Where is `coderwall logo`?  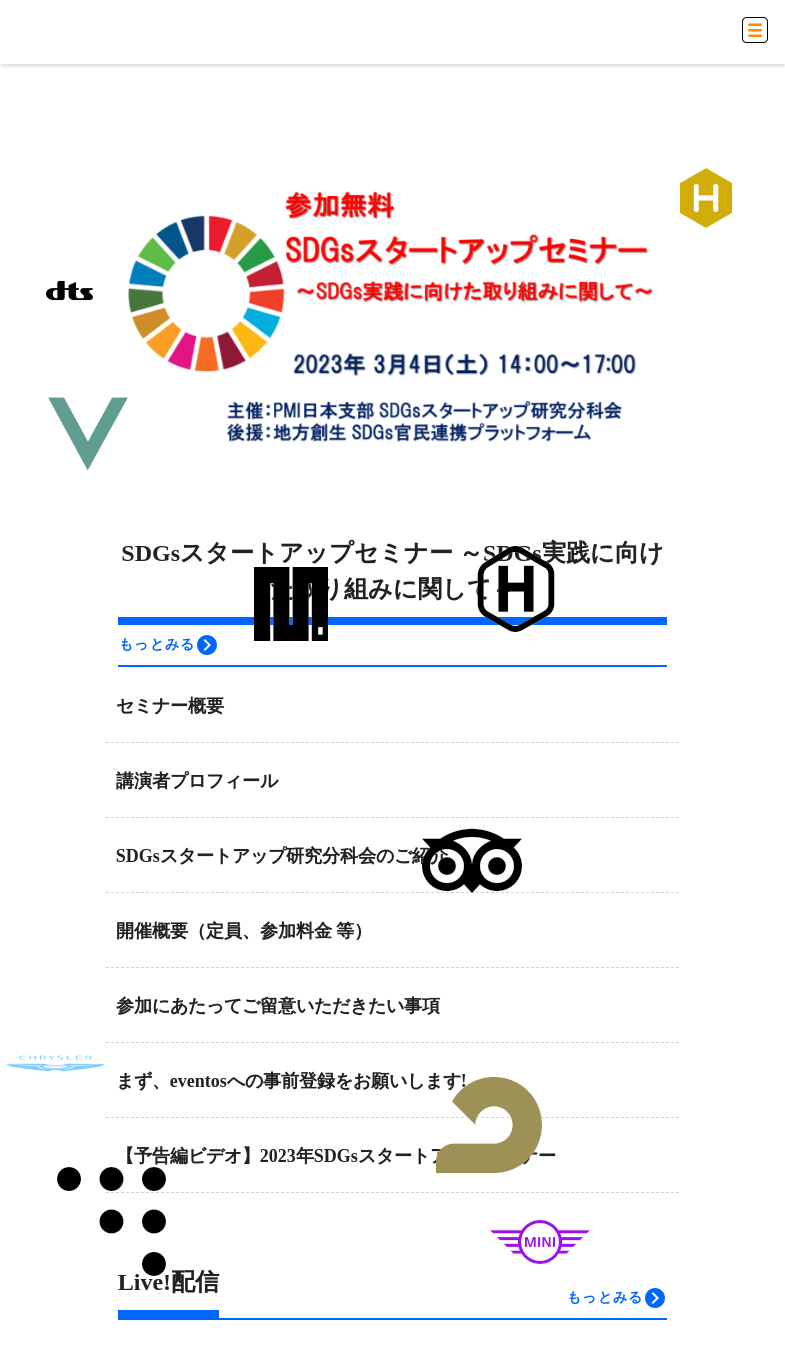 coderwall logo is located at coordinates (111, 1221).